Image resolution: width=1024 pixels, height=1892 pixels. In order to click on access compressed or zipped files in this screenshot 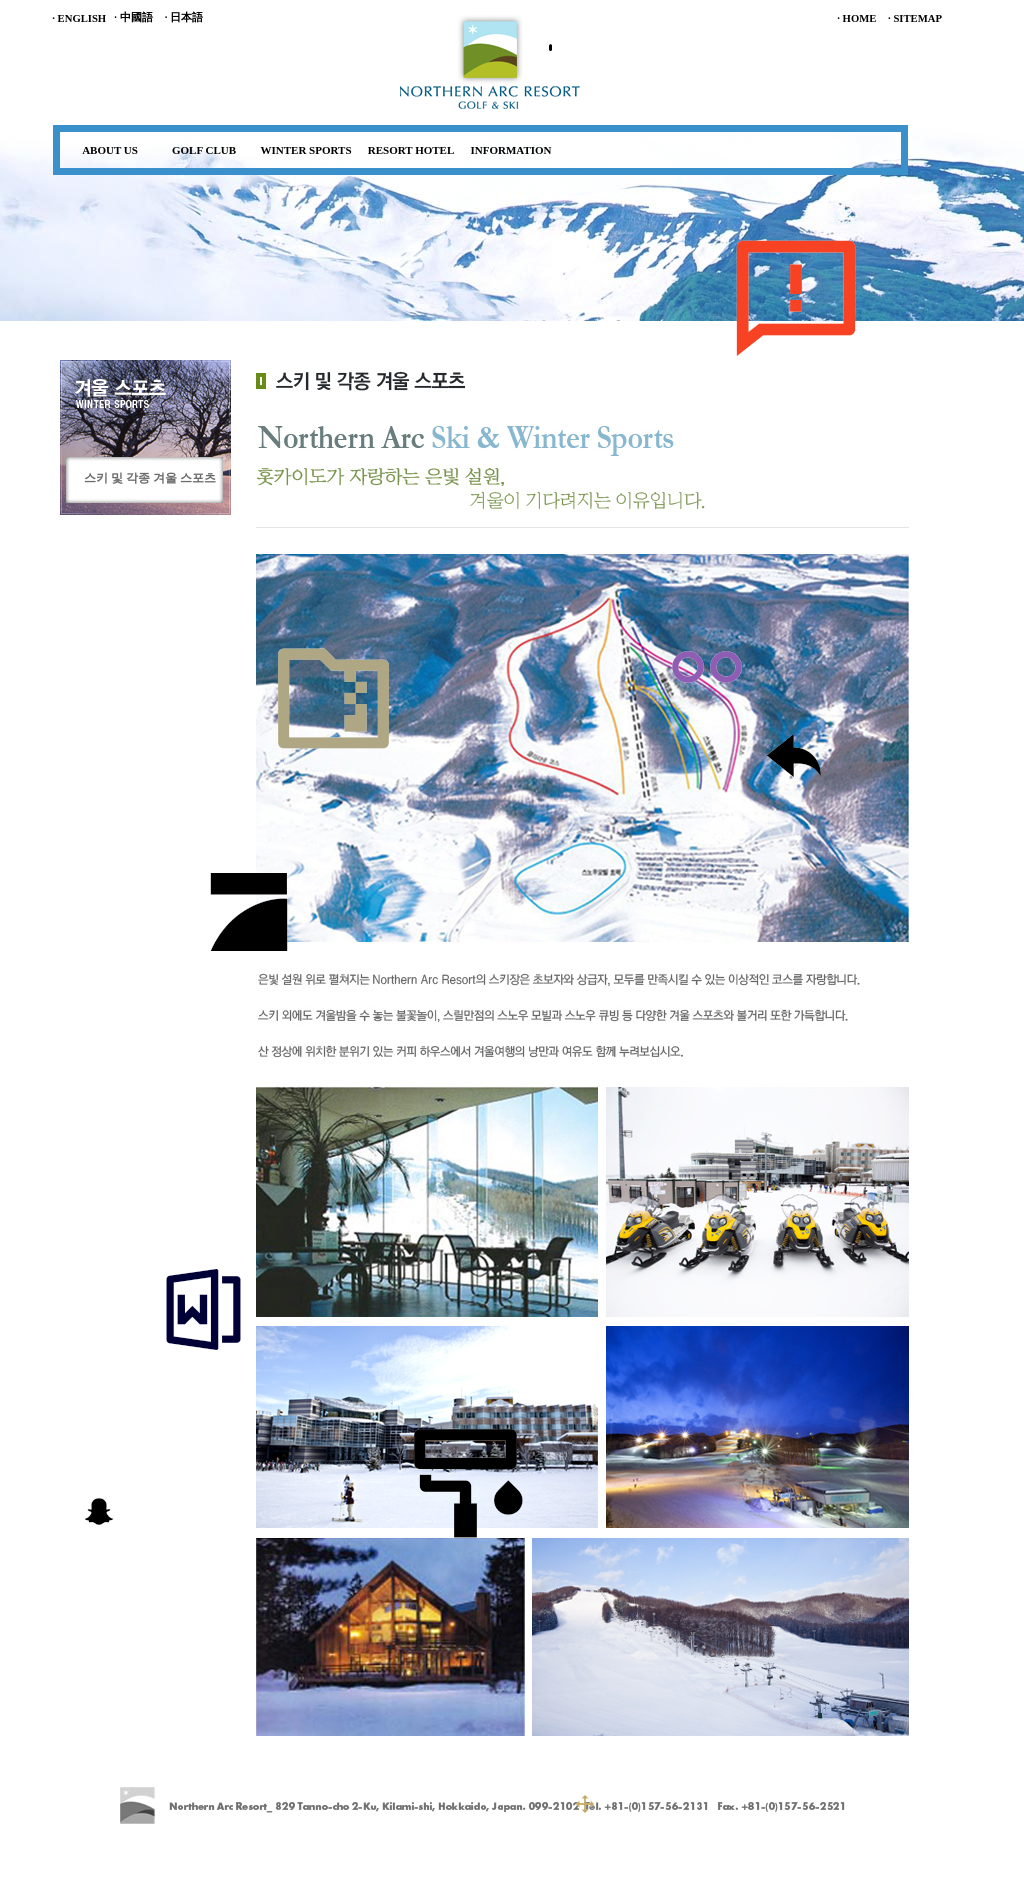, I will do `click(333, 698)`.